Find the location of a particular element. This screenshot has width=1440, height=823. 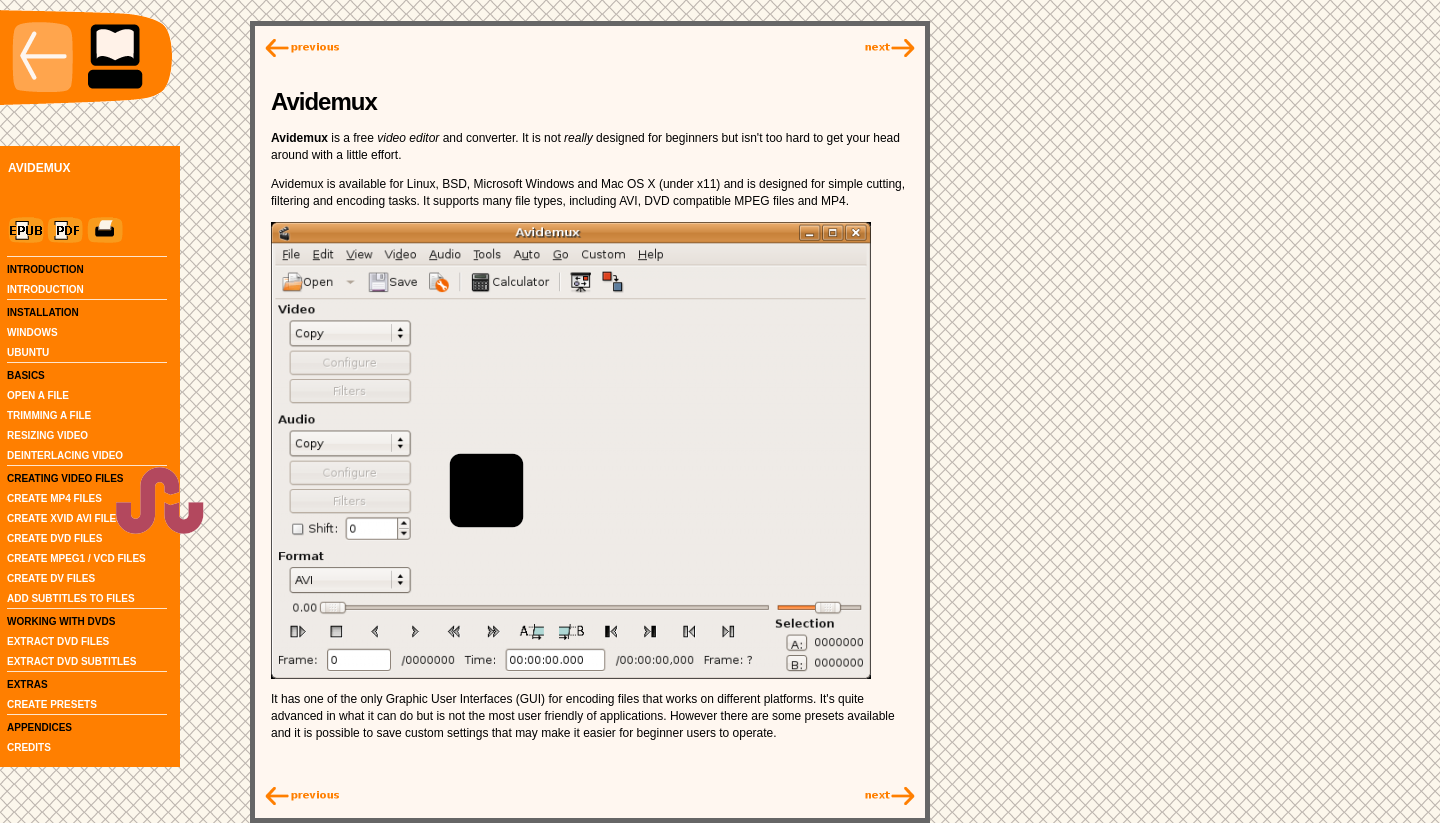

stop media playback is located at coordinates (486, 490).